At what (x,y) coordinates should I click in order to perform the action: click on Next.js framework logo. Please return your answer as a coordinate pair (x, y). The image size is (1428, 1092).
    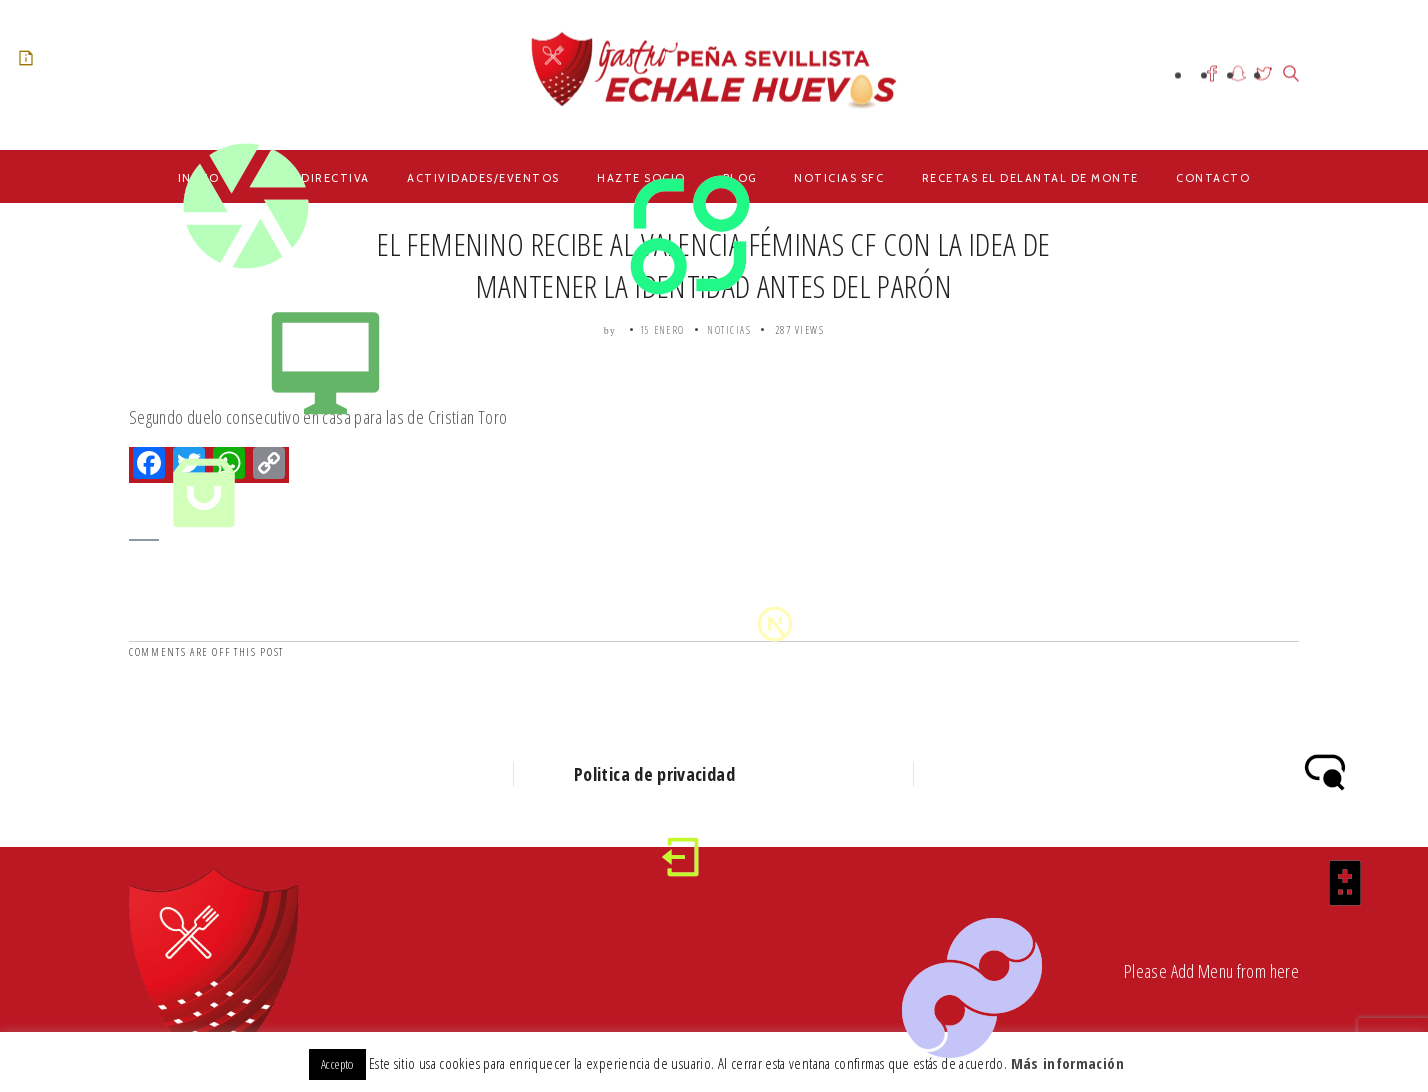
    Looking at the image, I should click on (775, 624).